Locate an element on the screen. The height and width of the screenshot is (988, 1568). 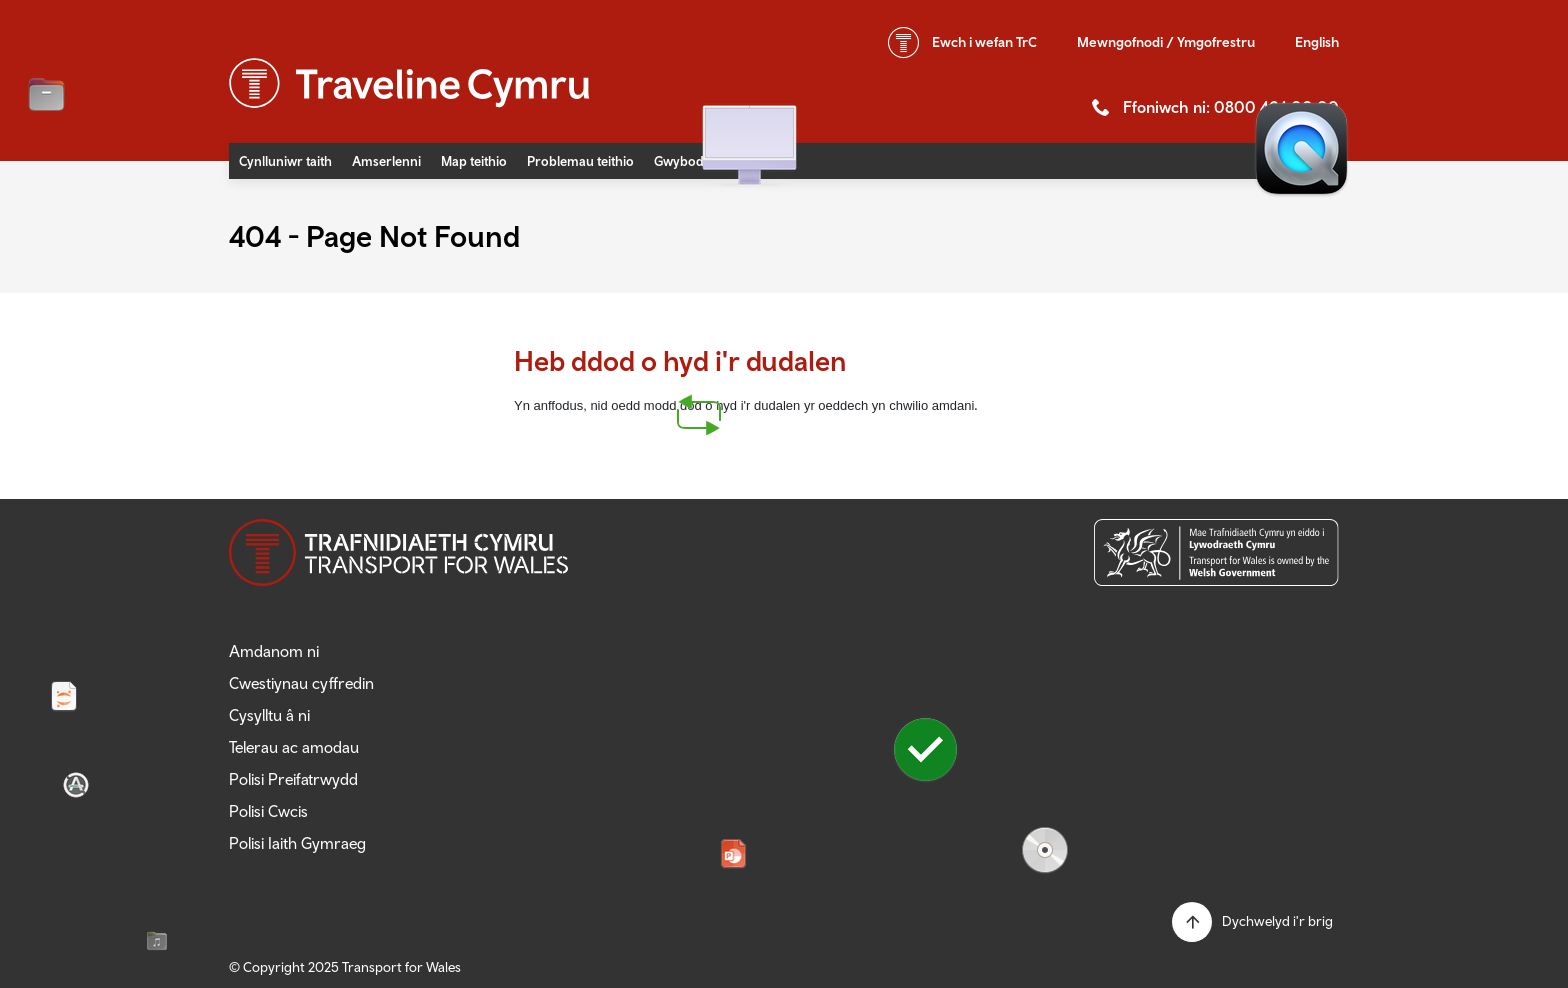
sync or refresh mail messages is located at coordinates (699, 415).